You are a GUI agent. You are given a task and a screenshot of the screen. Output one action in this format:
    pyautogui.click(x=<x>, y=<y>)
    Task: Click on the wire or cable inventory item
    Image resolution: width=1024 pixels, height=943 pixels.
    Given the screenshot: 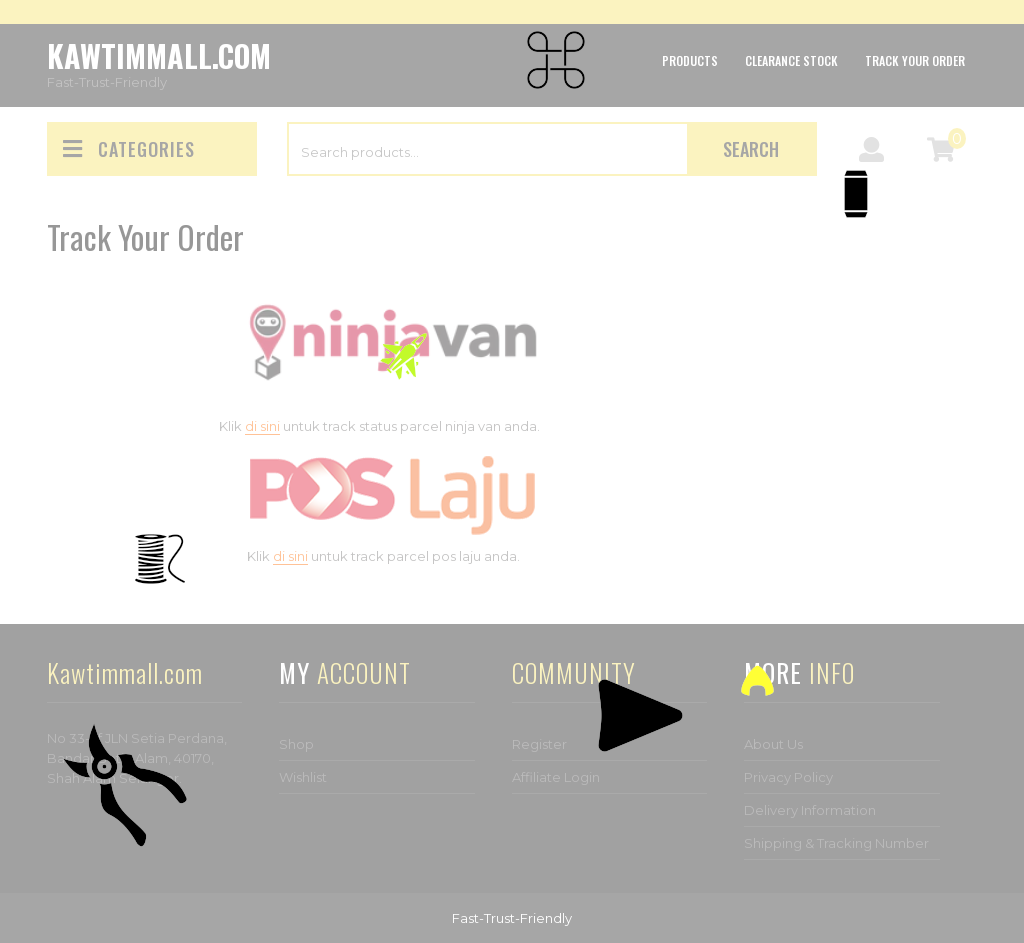 What is the action you would take?
    pyautogui.click(x=160, y=559)
    